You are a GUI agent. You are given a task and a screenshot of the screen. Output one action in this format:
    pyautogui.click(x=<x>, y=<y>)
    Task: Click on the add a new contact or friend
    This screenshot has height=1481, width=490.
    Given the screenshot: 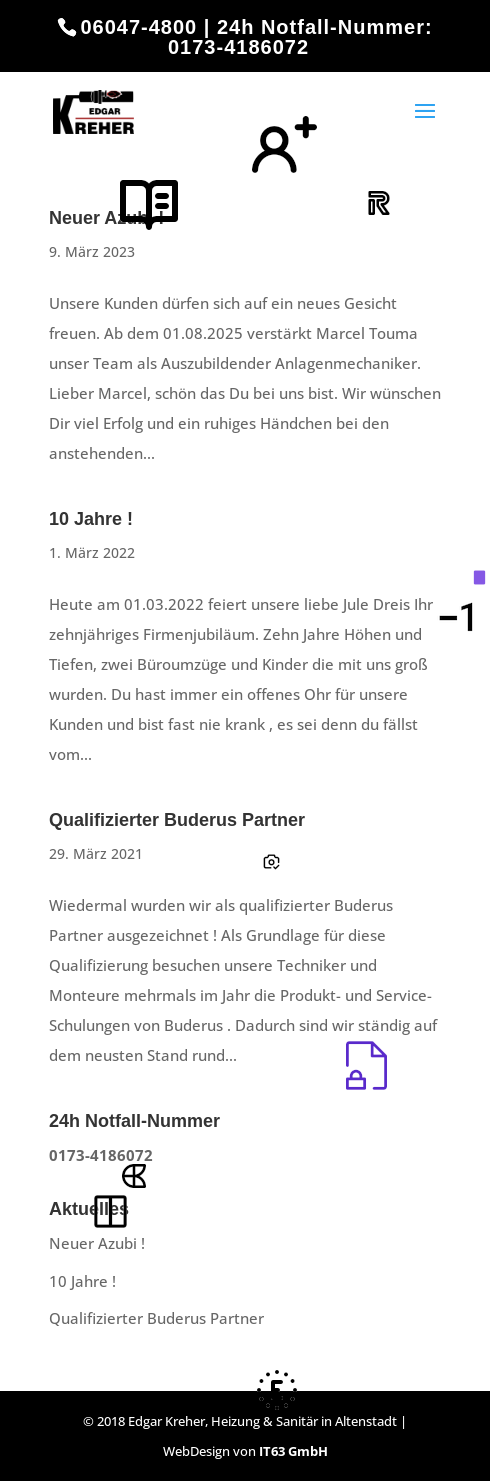 What is the action you would take?
    pyautogui.click(x=284, y=148)
    